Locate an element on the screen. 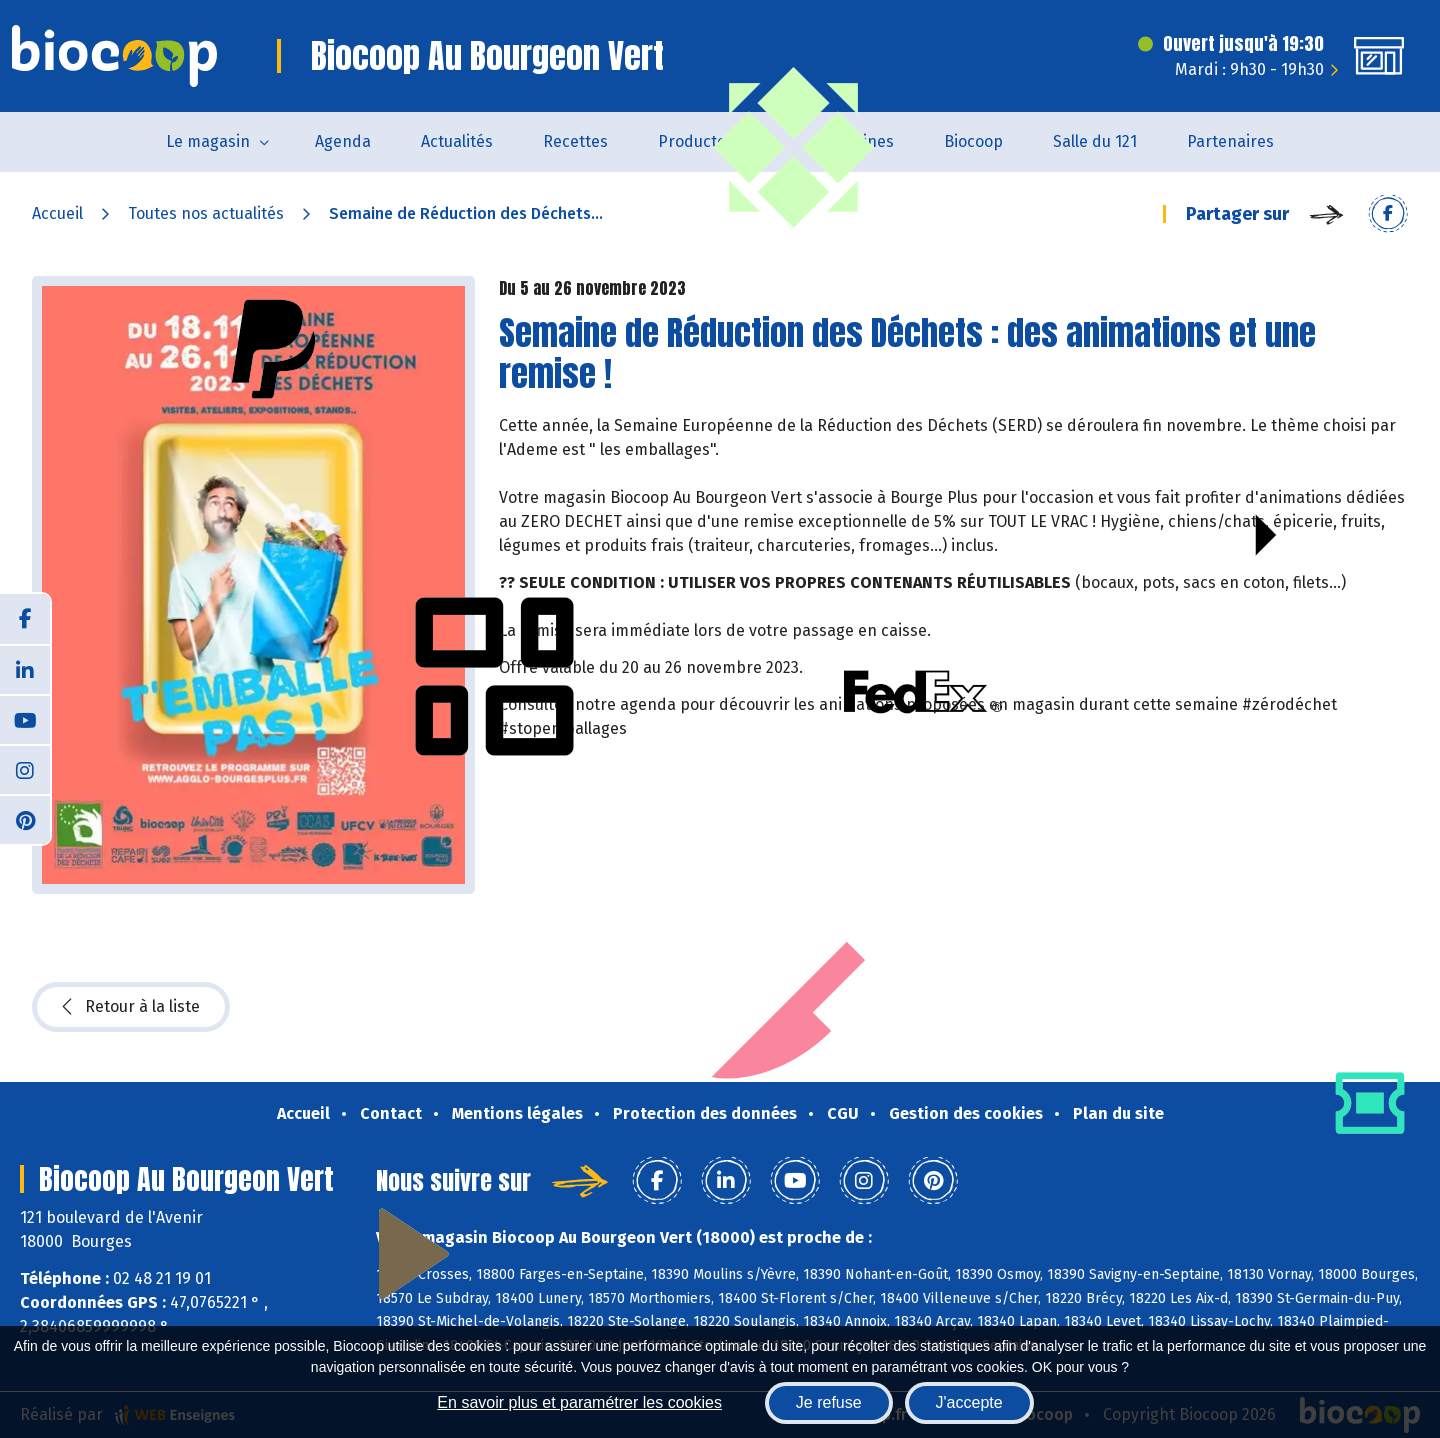  play media content is located at coordinates (403, 1254).